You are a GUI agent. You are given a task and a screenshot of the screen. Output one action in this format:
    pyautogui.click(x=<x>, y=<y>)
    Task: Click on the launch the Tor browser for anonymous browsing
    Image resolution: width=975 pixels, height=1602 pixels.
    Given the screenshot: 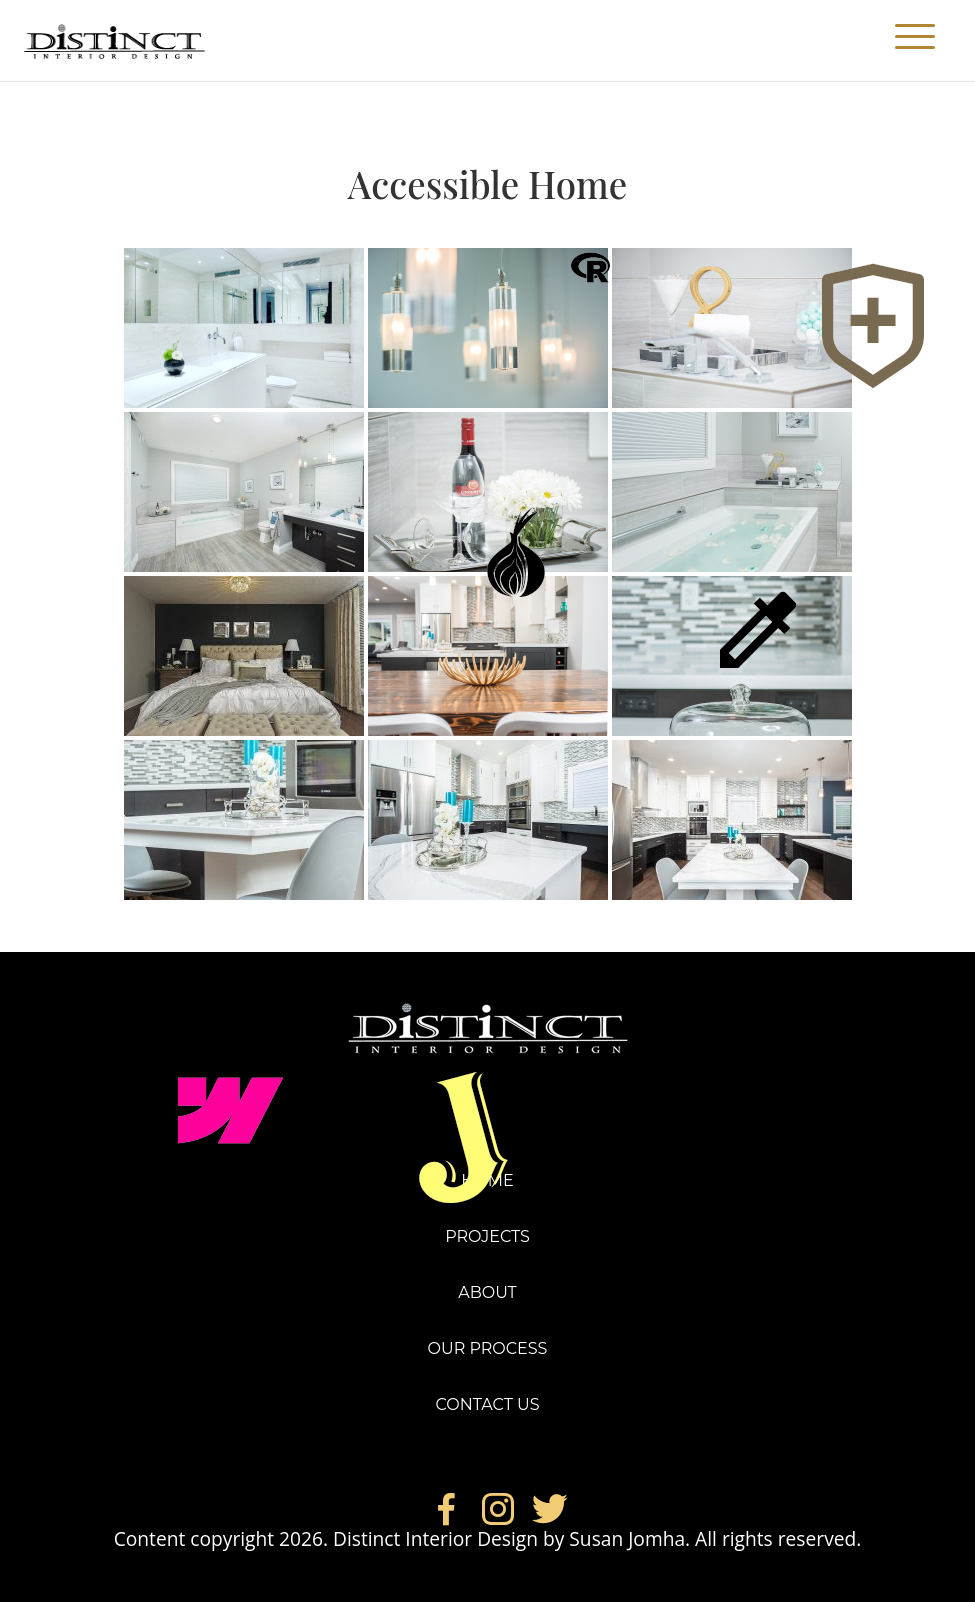 What is the action you would take?
    pyautogui.click(x=516, y=552)
    